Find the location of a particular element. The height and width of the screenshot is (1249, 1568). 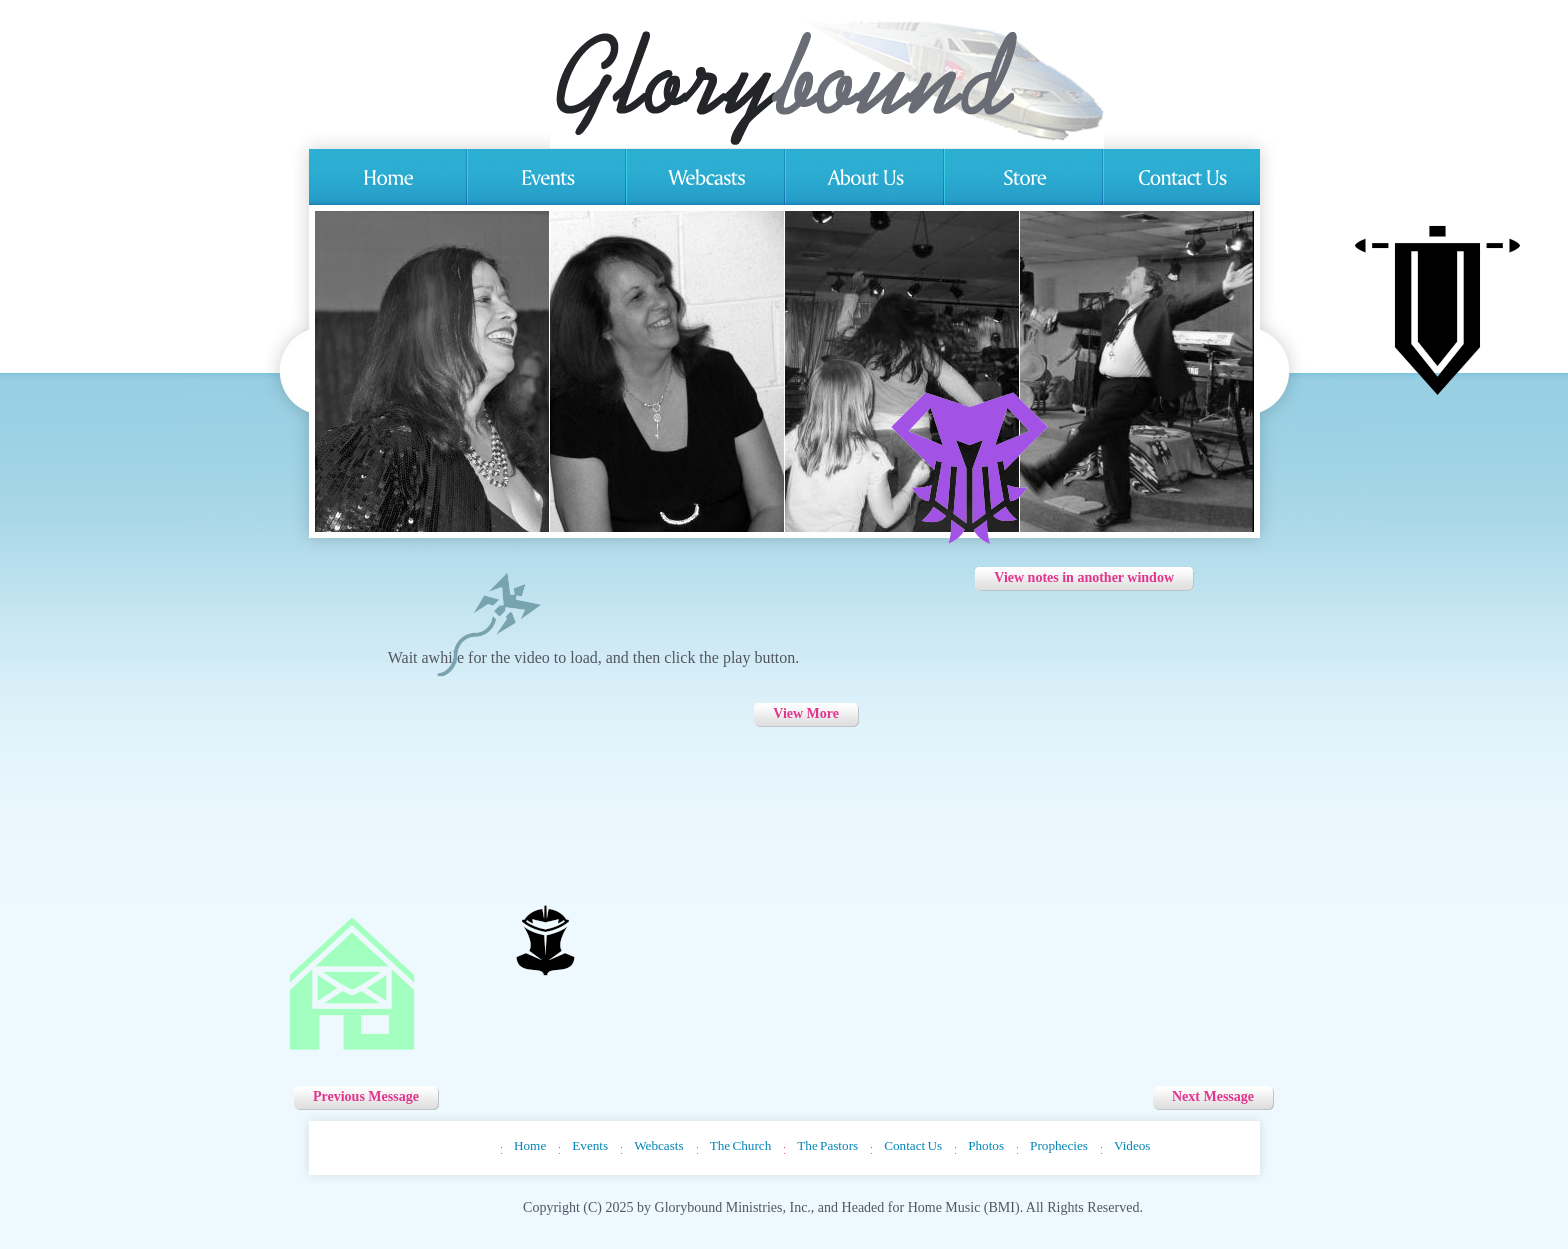

adjust banner width or resize vertical flag element is located at coordinates (1437, 308).